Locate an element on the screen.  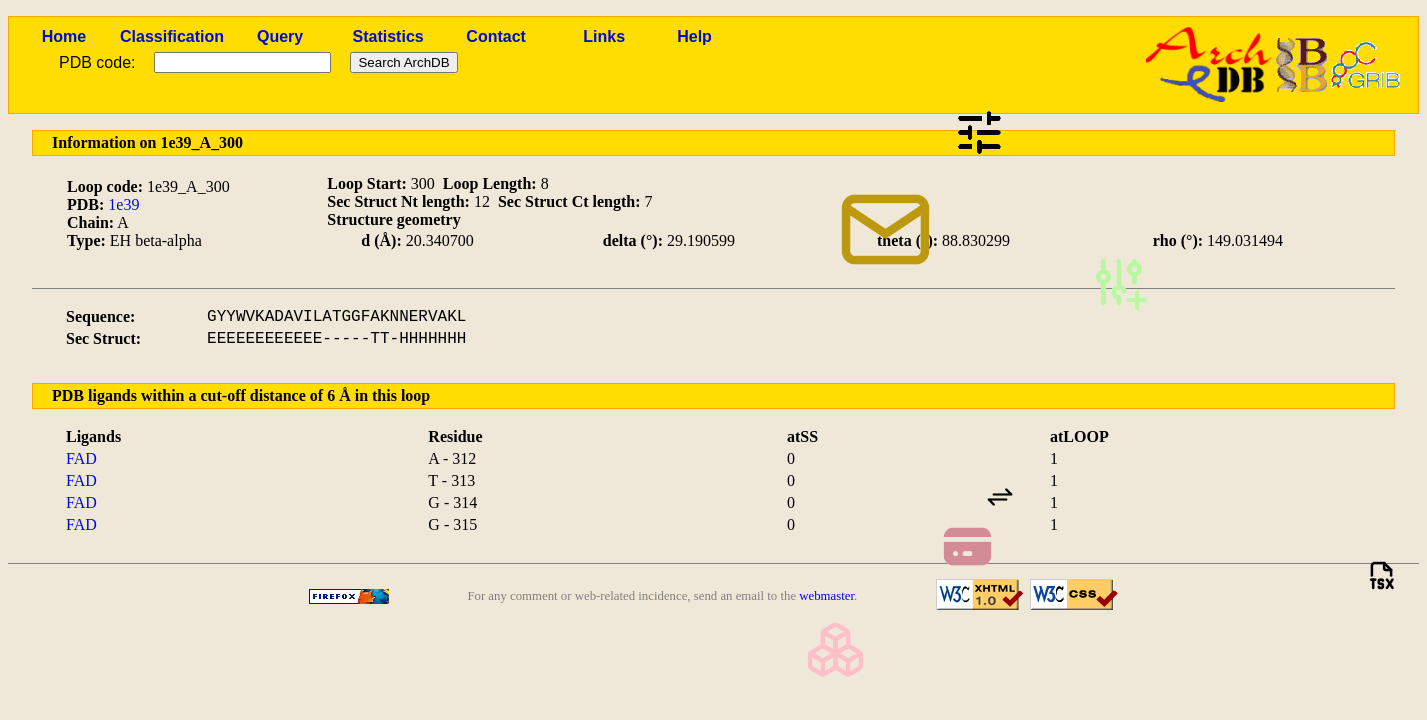
add a new filter or setting option is located at coordinates (1119, 282).